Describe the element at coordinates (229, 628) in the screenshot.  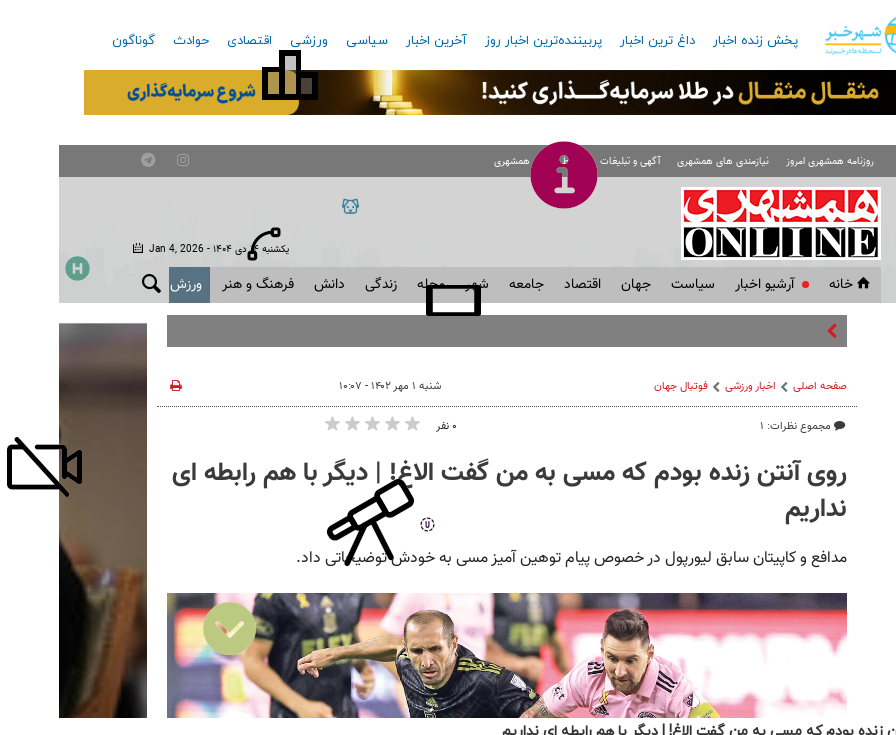
I see `expand to show more content` at that location.